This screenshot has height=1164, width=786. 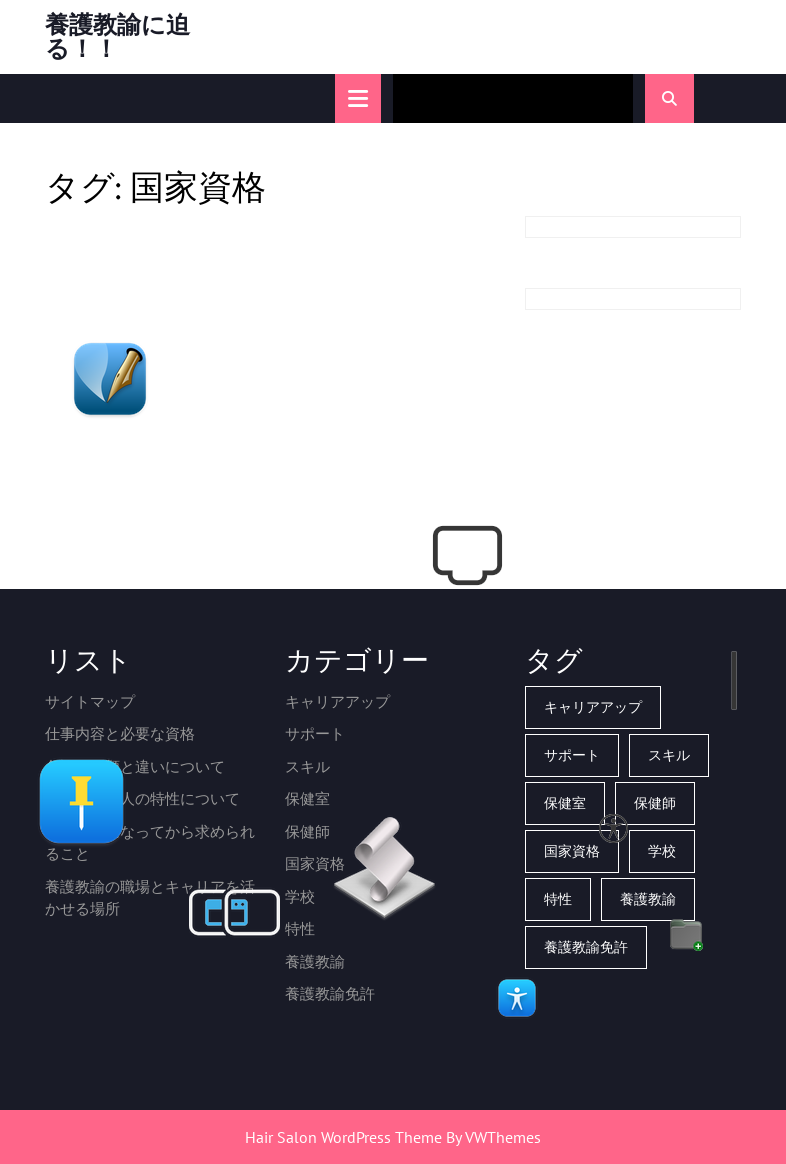 What do you see at coordinates (384, 867) in the screenshot?
I see `access the script menu application` at bounding box center [384, 867].